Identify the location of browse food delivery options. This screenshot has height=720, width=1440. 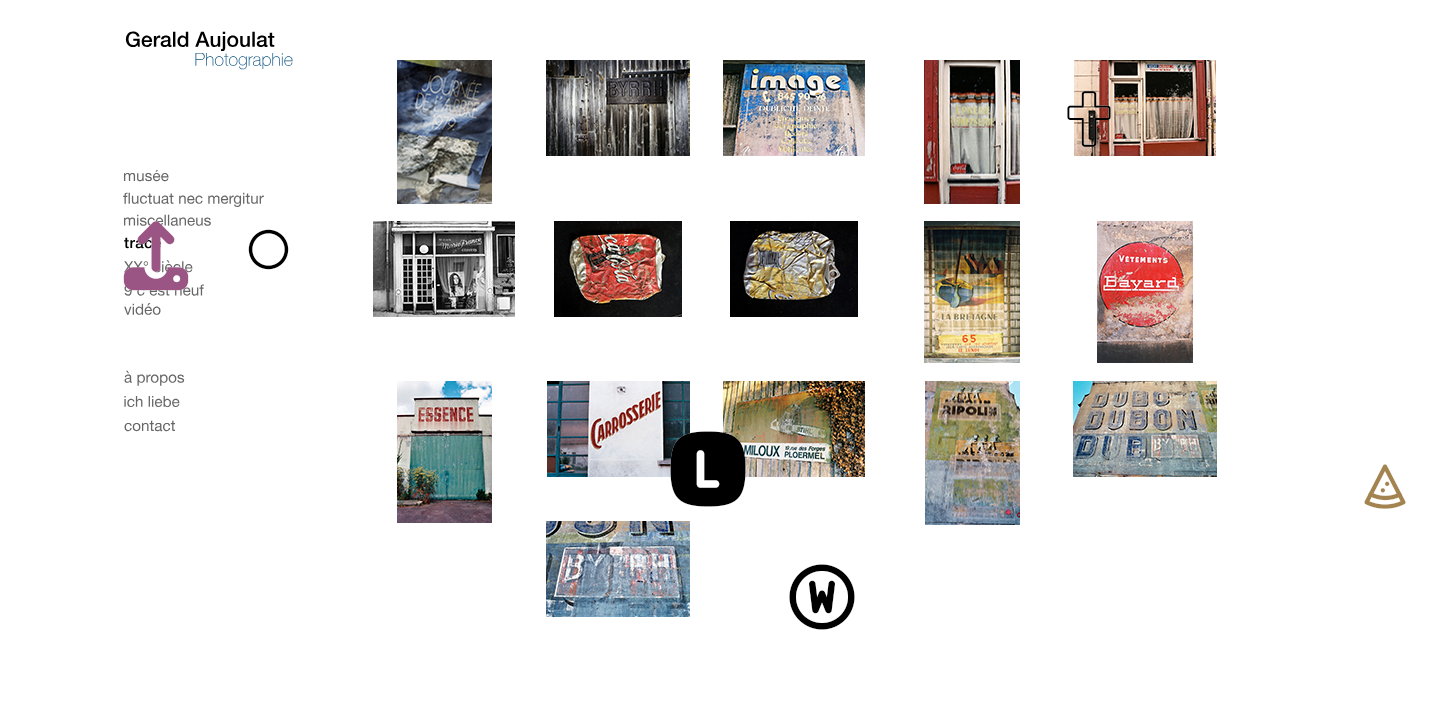
(1385, 486).